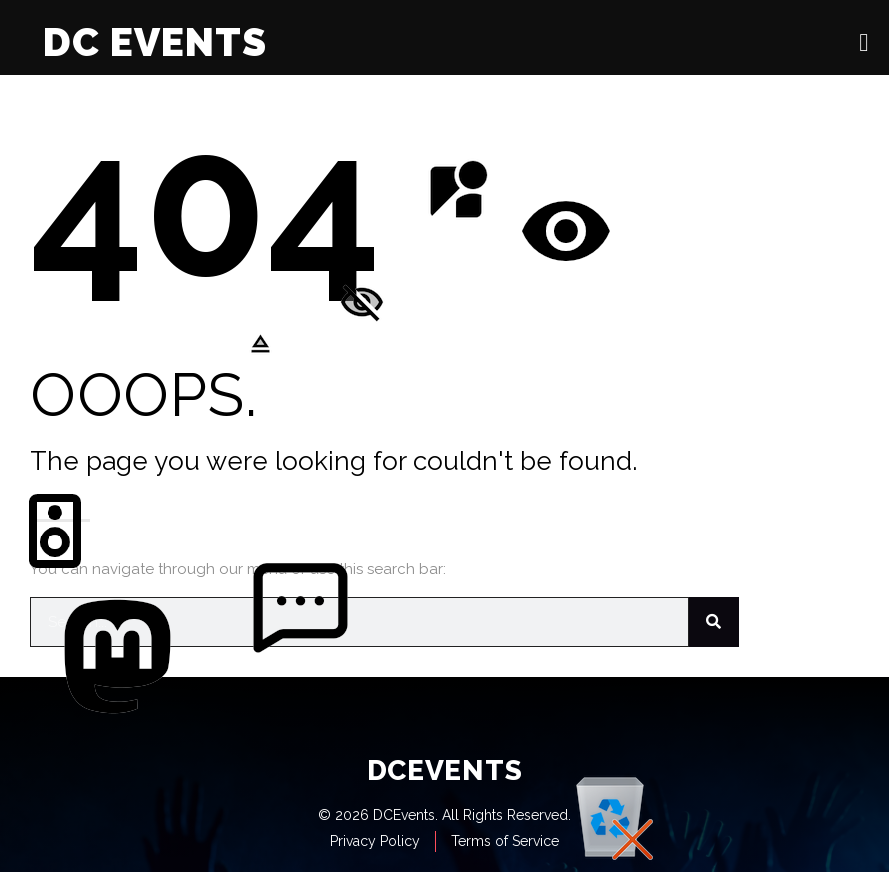 This screenshot has width=889, height=872. I want to click on toggle visibility of an item or element, so click(566, 233).